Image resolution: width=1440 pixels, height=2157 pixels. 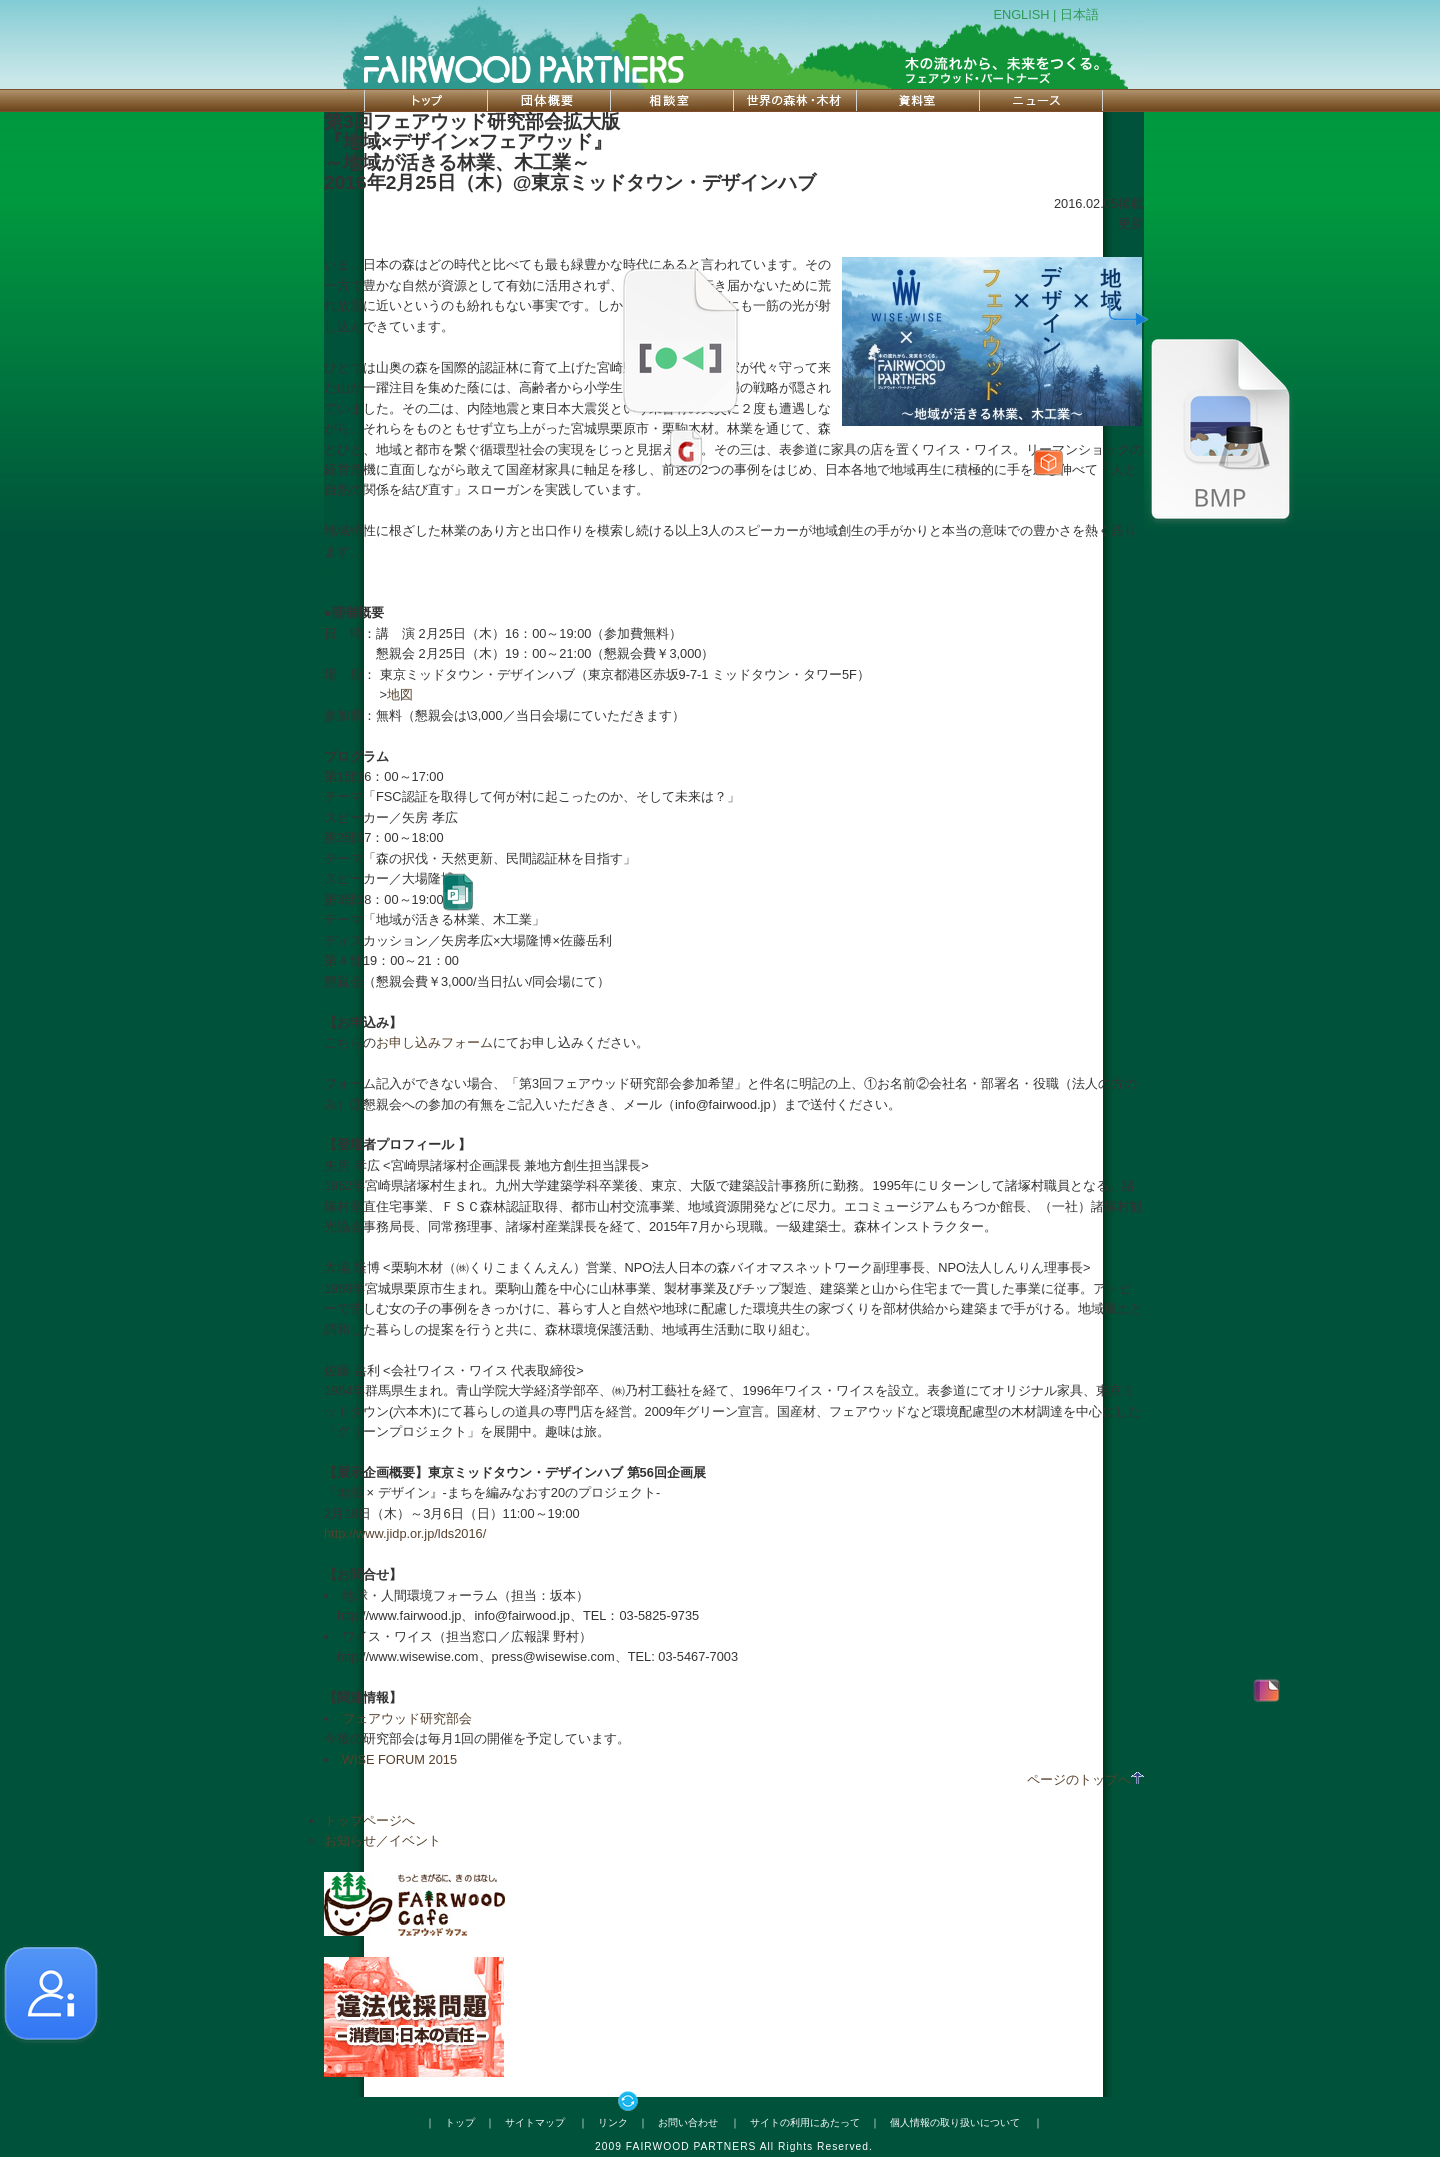 What do you see at coordinates (1266, 1690) in the screenshot?
I see `customize desktop theme settings` at bounding box center [1266, 1690].